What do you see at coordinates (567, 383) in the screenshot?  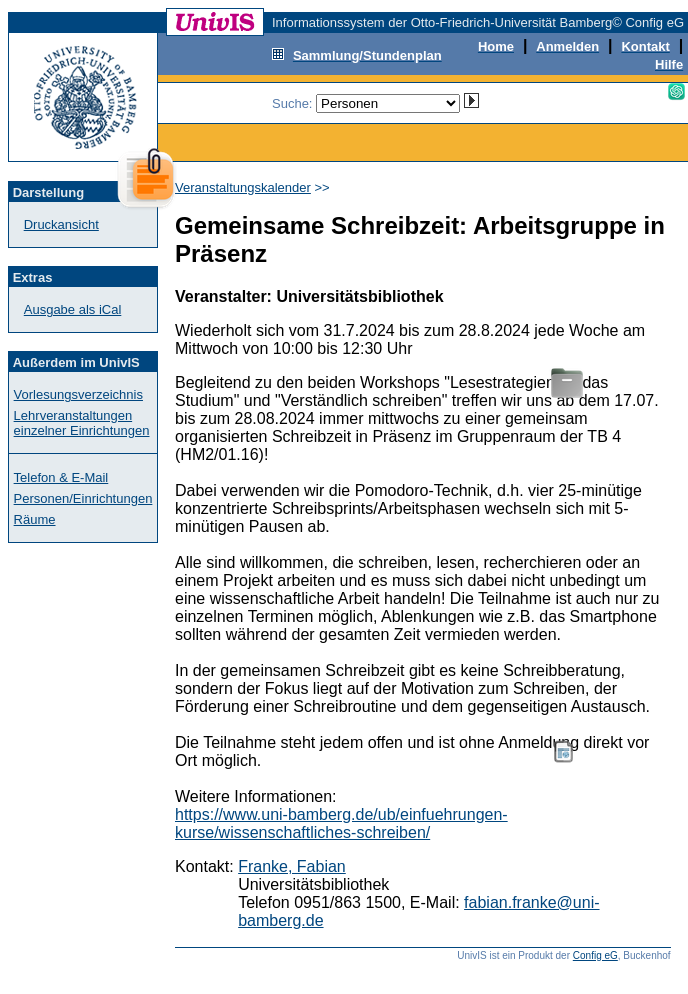 I see `open the file manager` at bounding box center [567, 383].